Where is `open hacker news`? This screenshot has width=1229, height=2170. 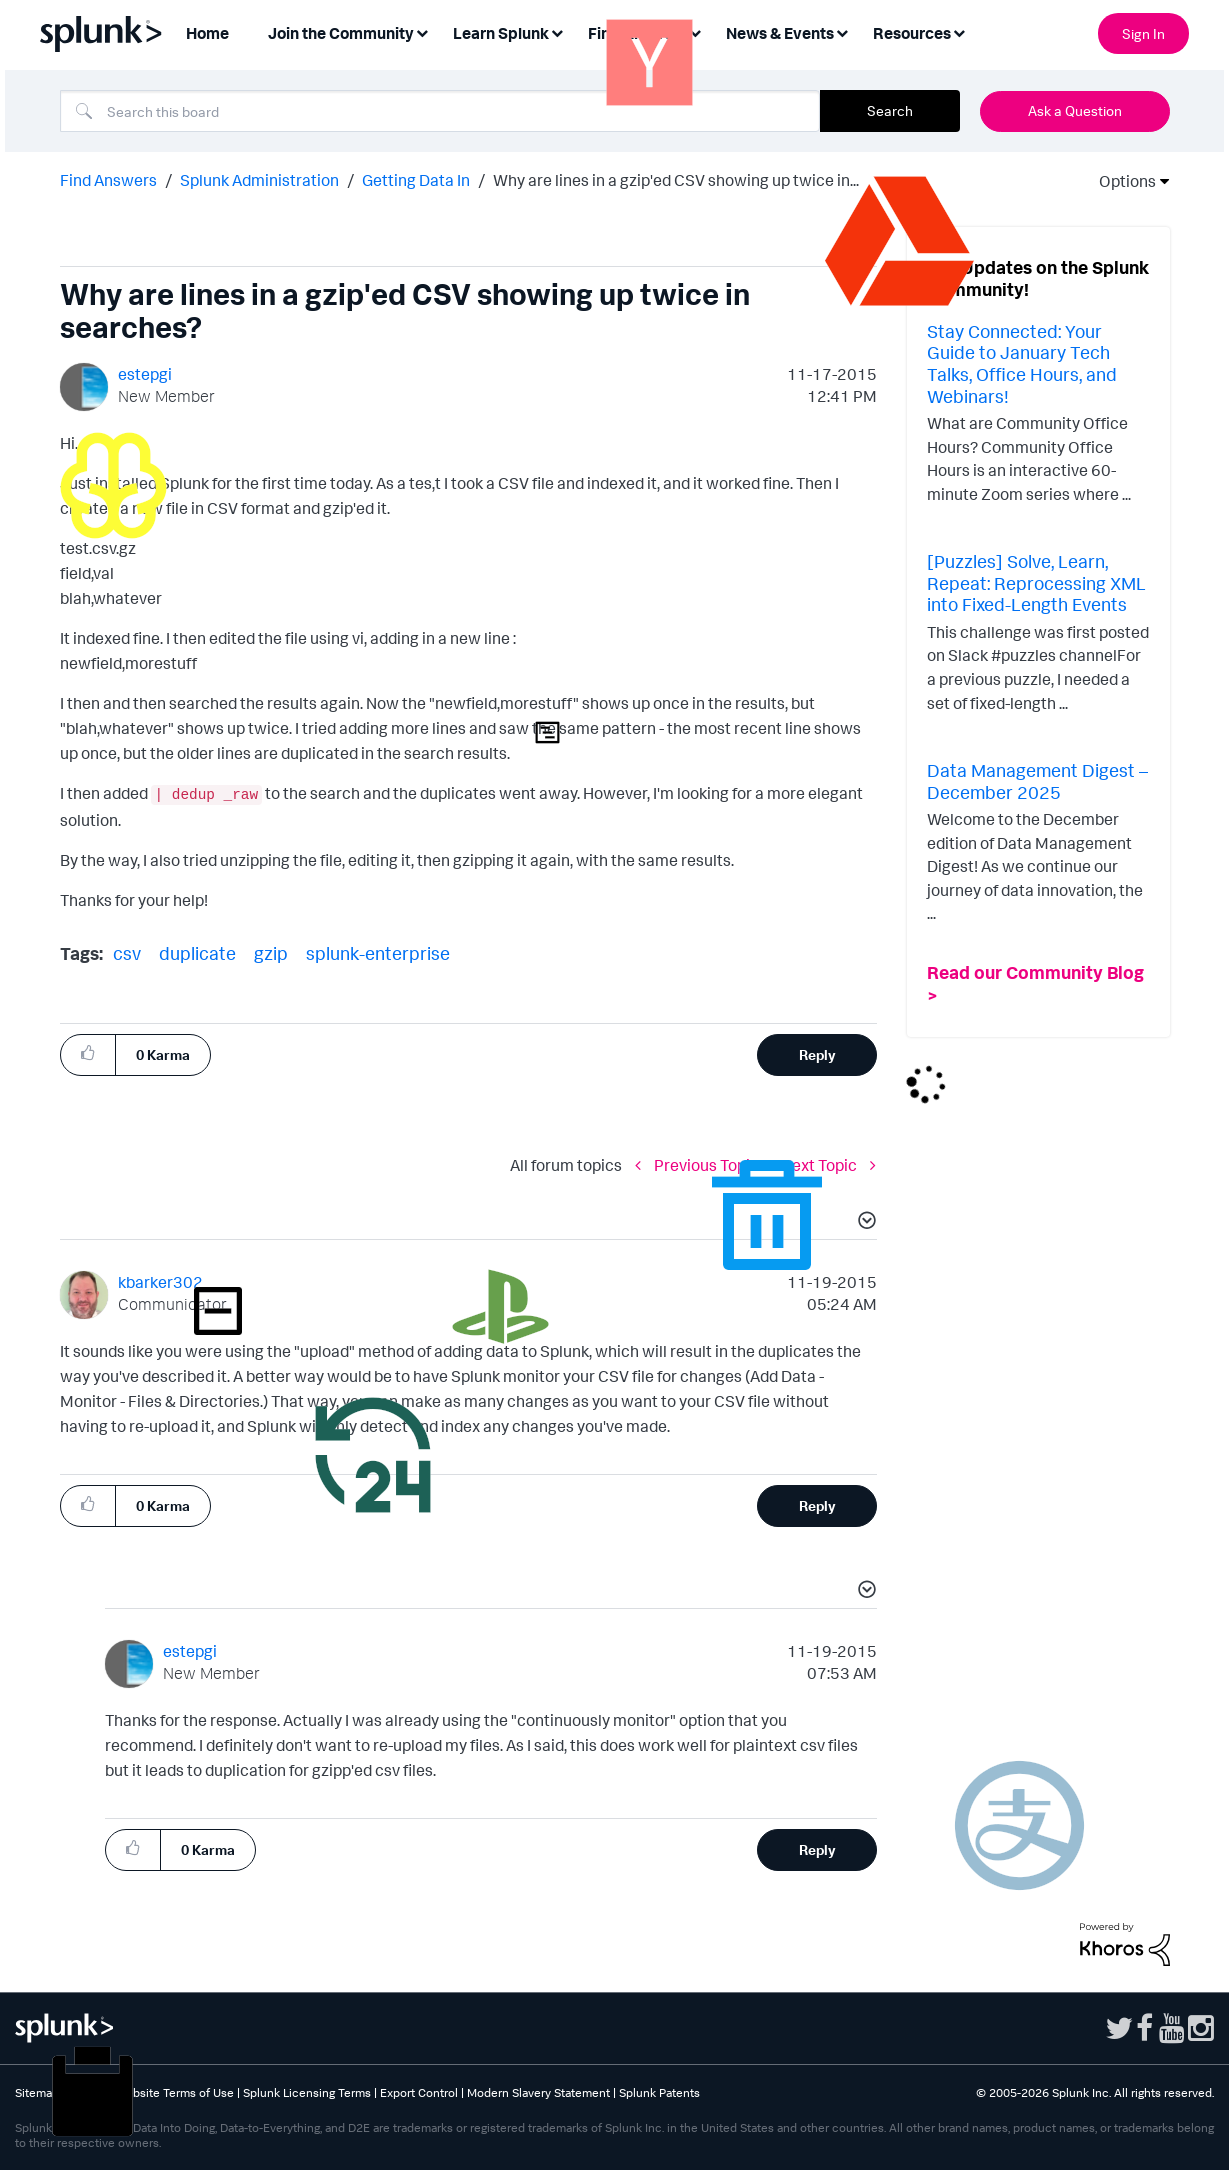
open hacker news is located at coordinates (649, 62).